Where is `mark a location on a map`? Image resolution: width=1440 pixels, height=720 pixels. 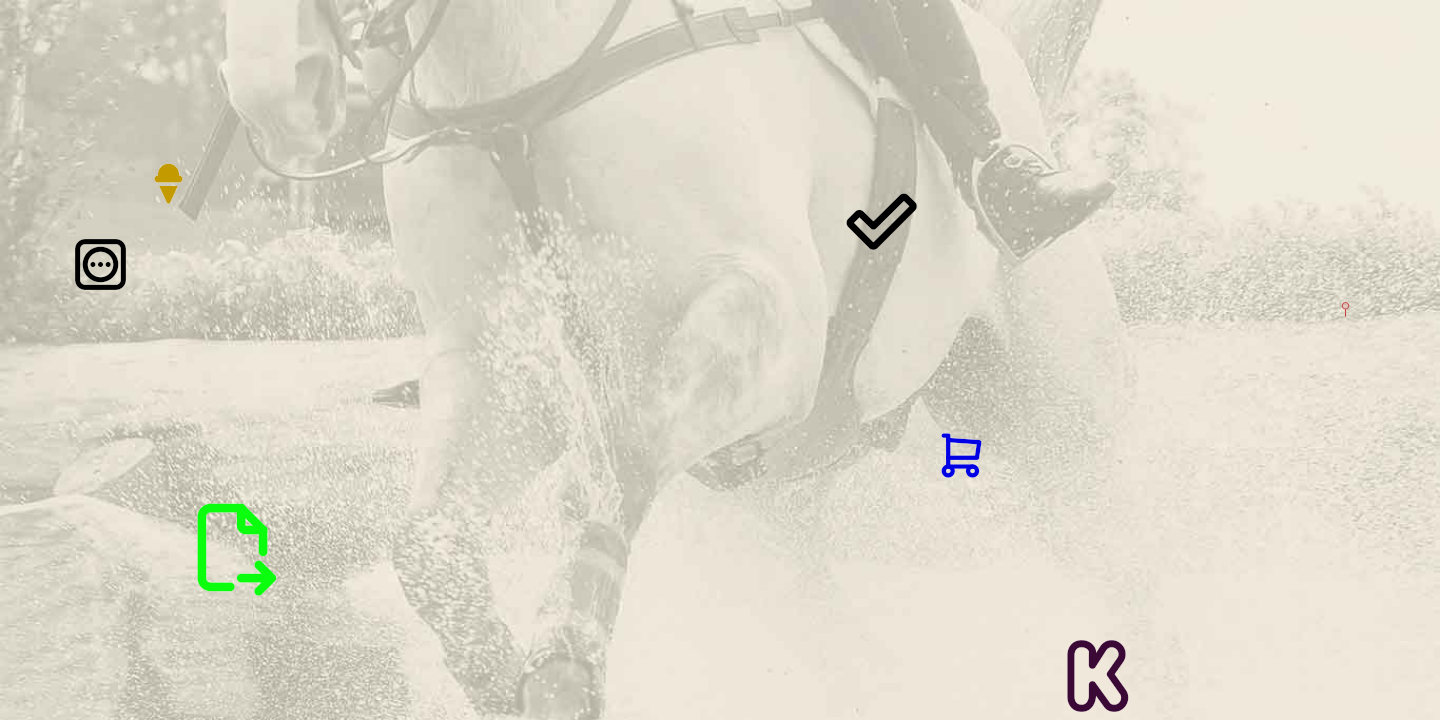 mark a location on a map is located at coordinates (1345, 309).